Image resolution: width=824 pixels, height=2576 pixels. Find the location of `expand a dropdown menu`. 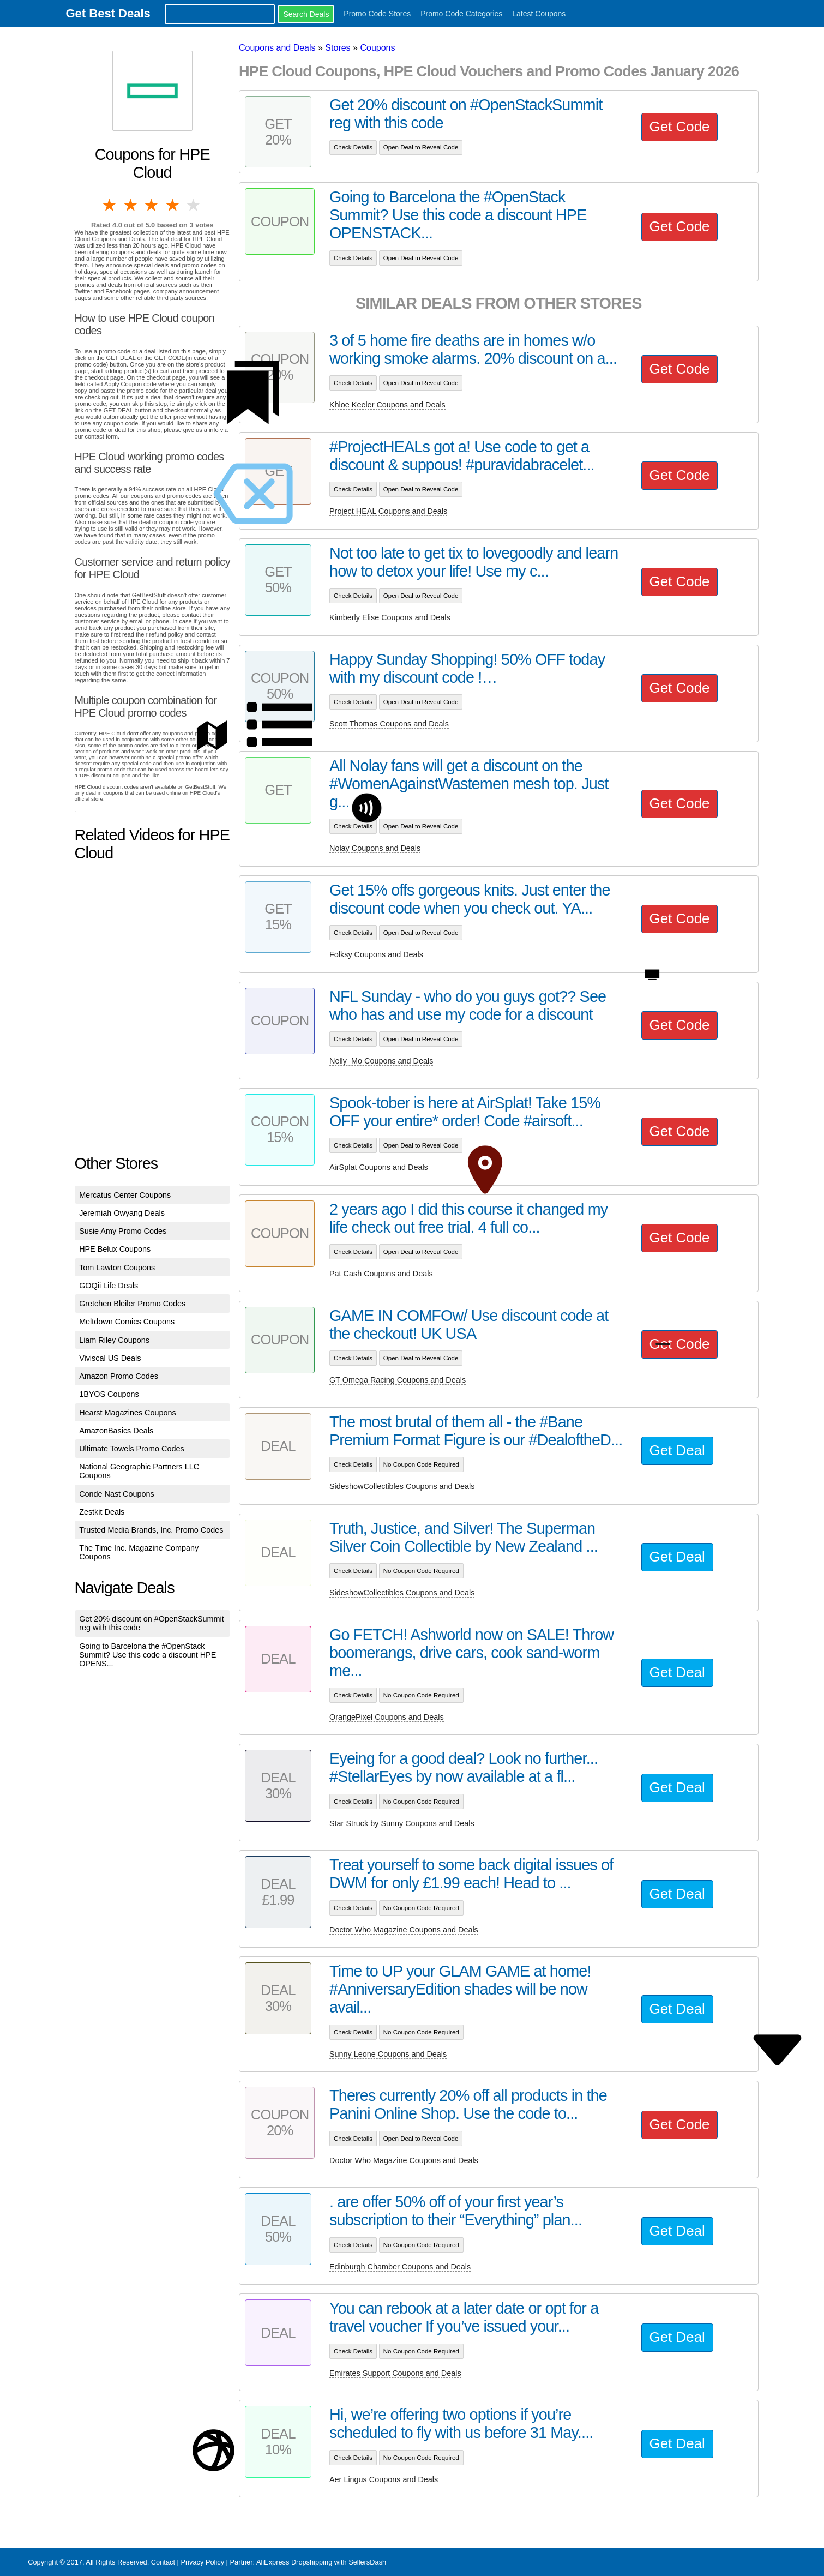

expand a dropdown menu is located at coordinates (777, 2050).